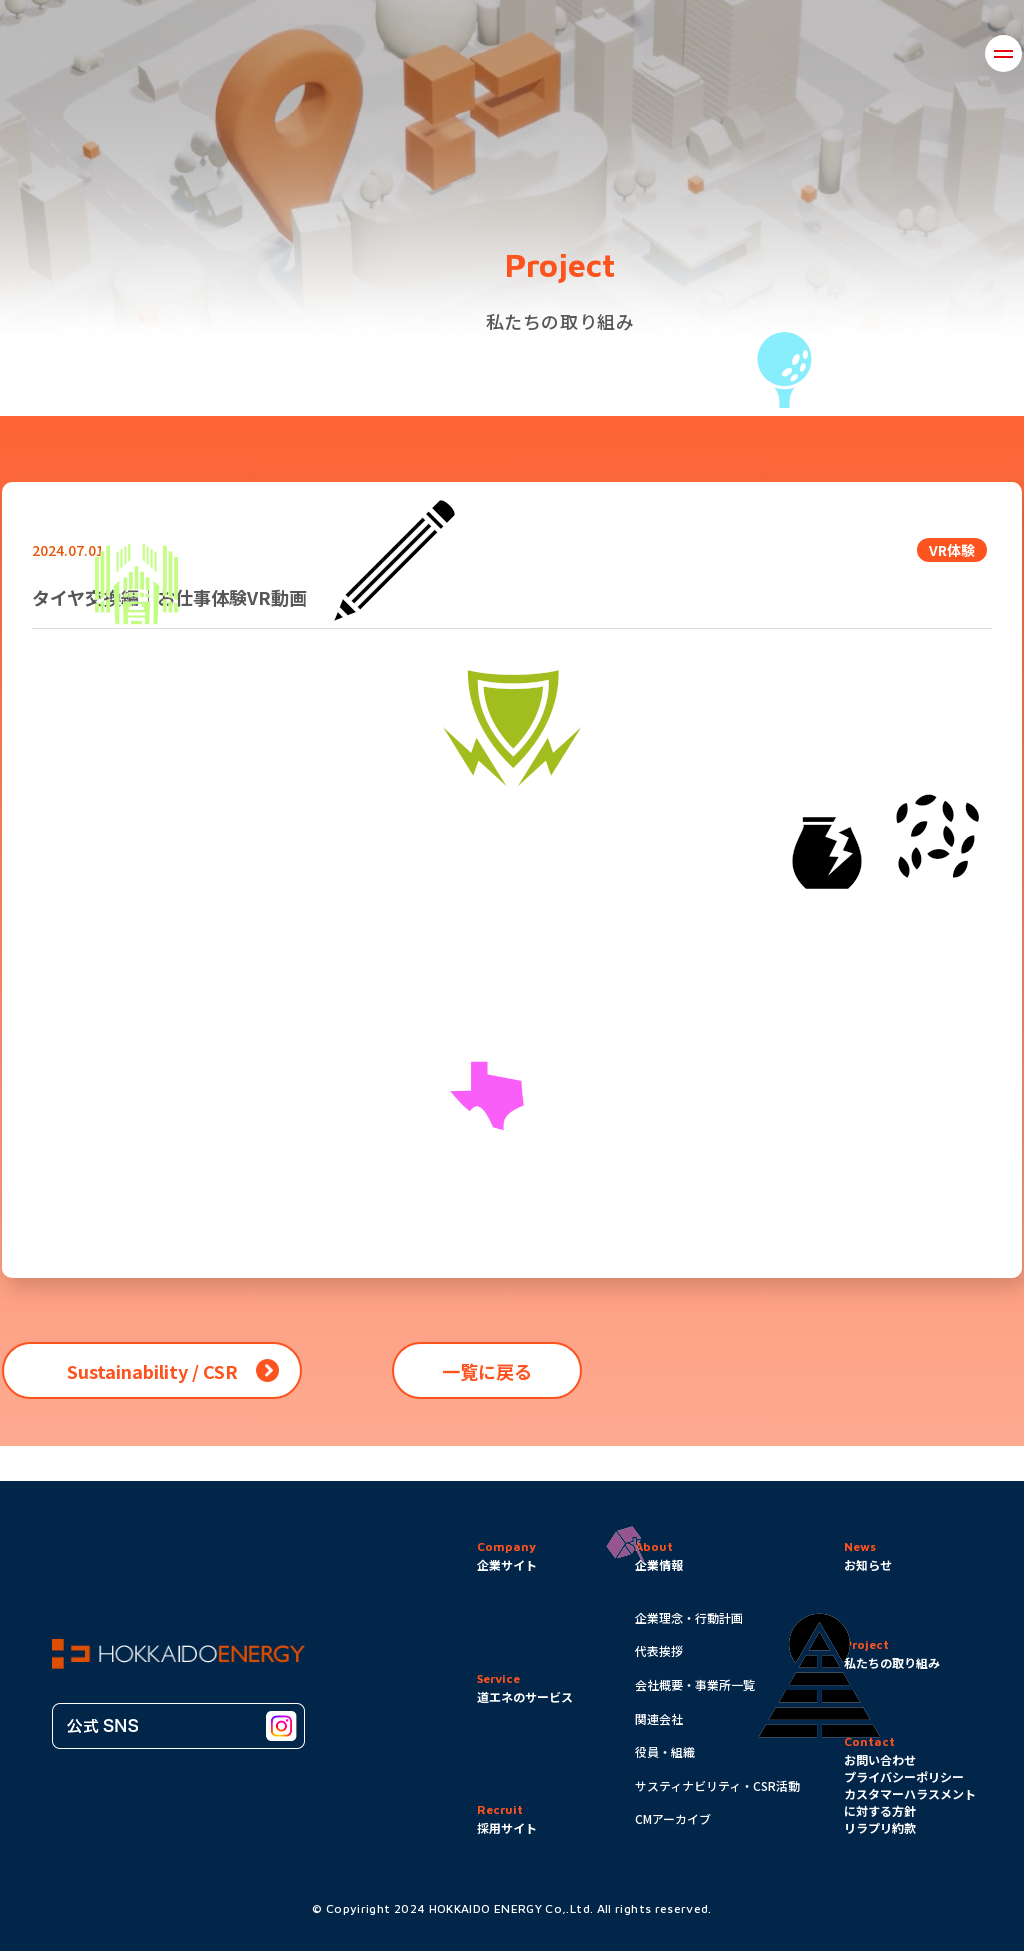  Describe the element at coordinates (512, 723) in the screenshot. I see `activate power shield or energy protection` at that location.